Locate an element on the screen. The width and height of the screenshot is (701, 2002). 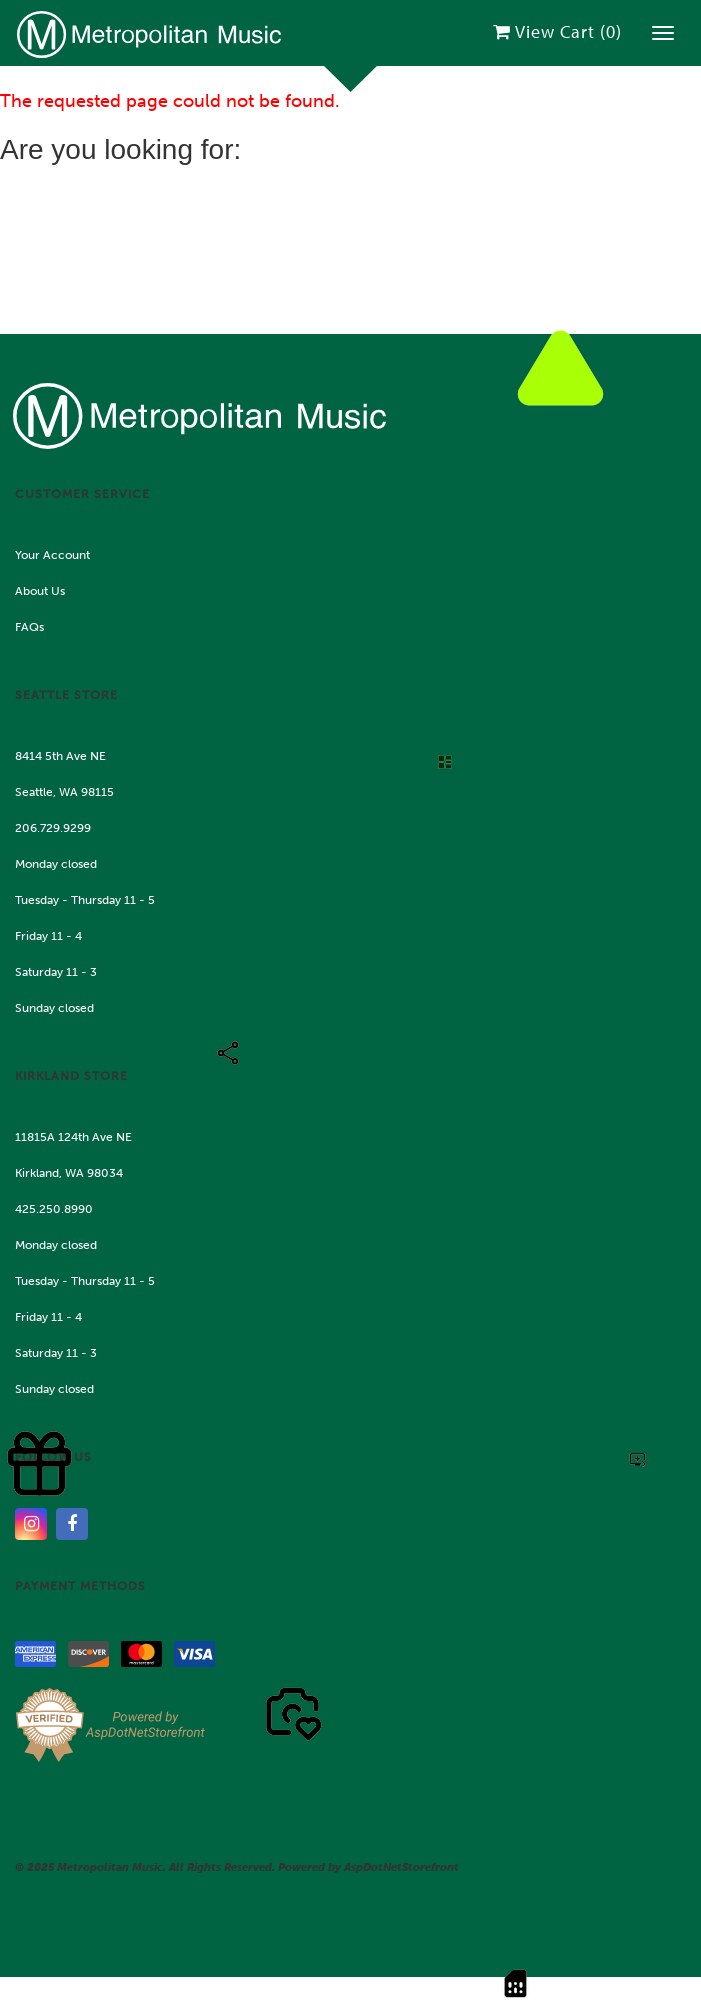
add current item to play next in queue is located at coordinates (637, 1459).